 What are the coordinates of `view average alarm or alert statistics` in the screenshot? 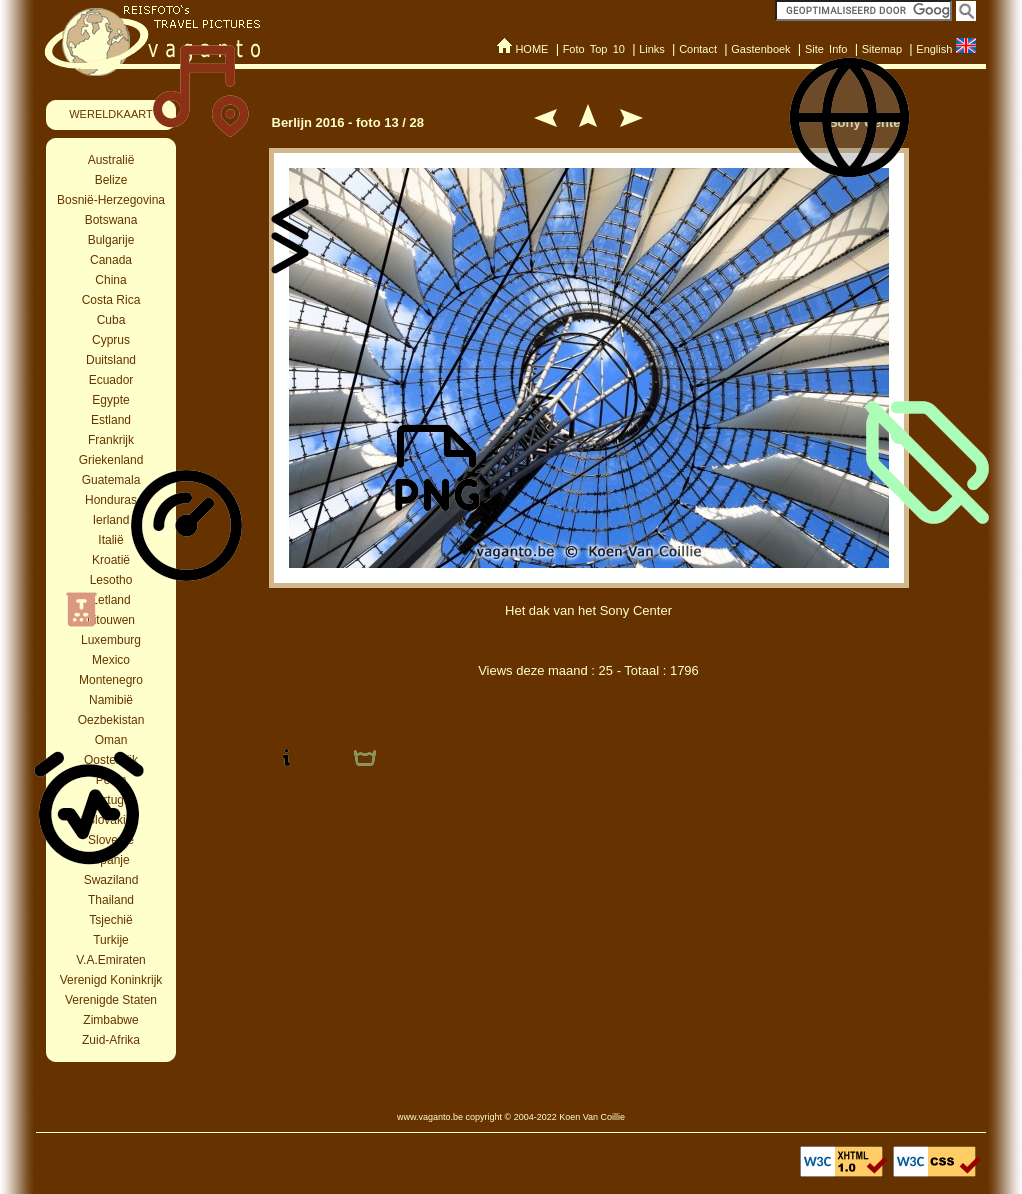 It's located at (89, 808).